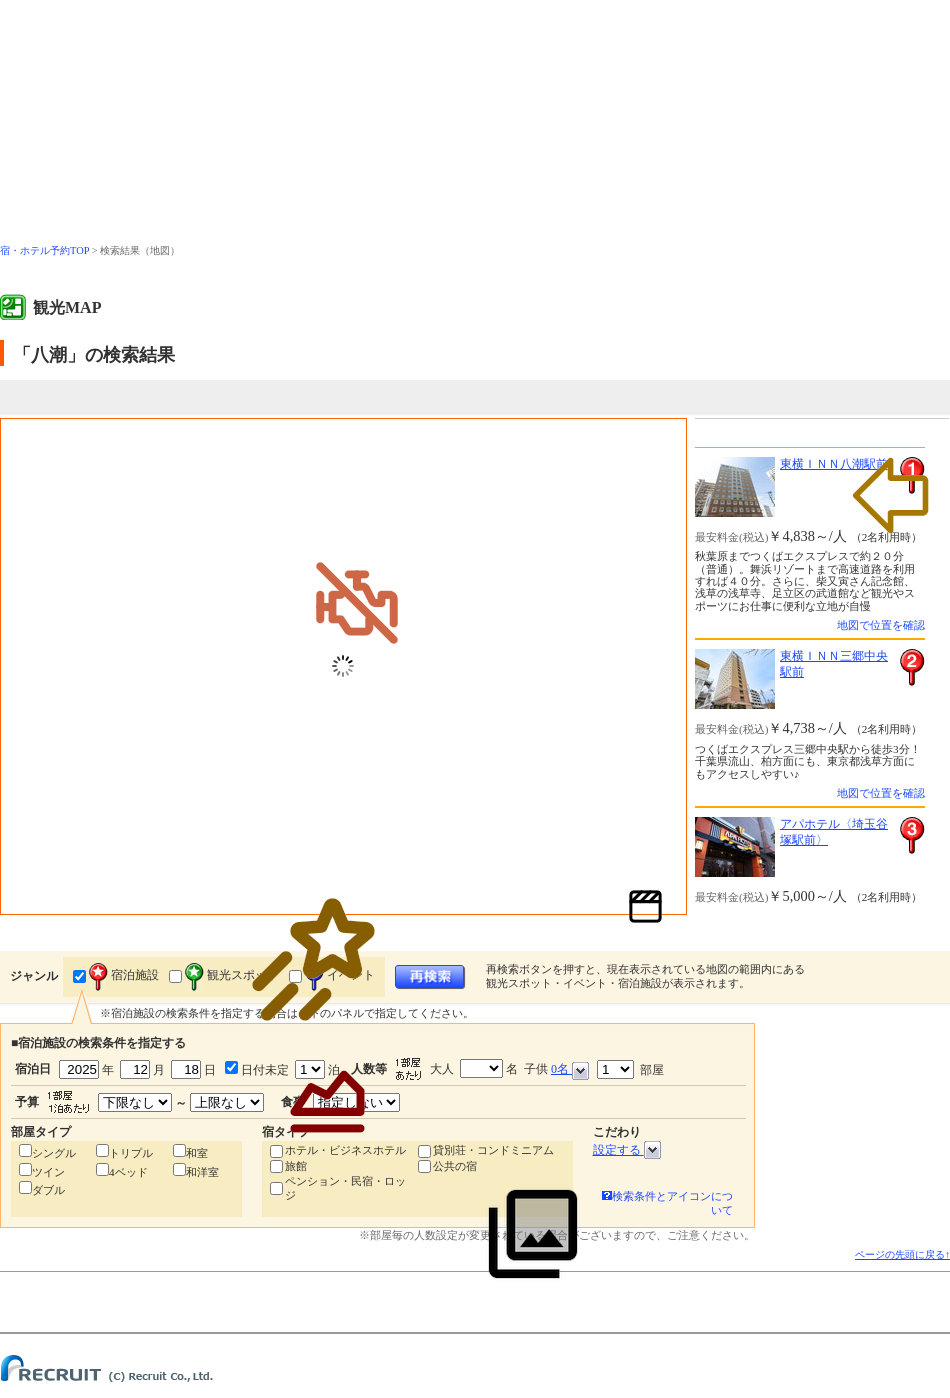 The width and height of the screenshot is (950, 1398). Describe the element at coordinates (357, 603) in the screenshot. I see `engine disabled or turned off` at that location.